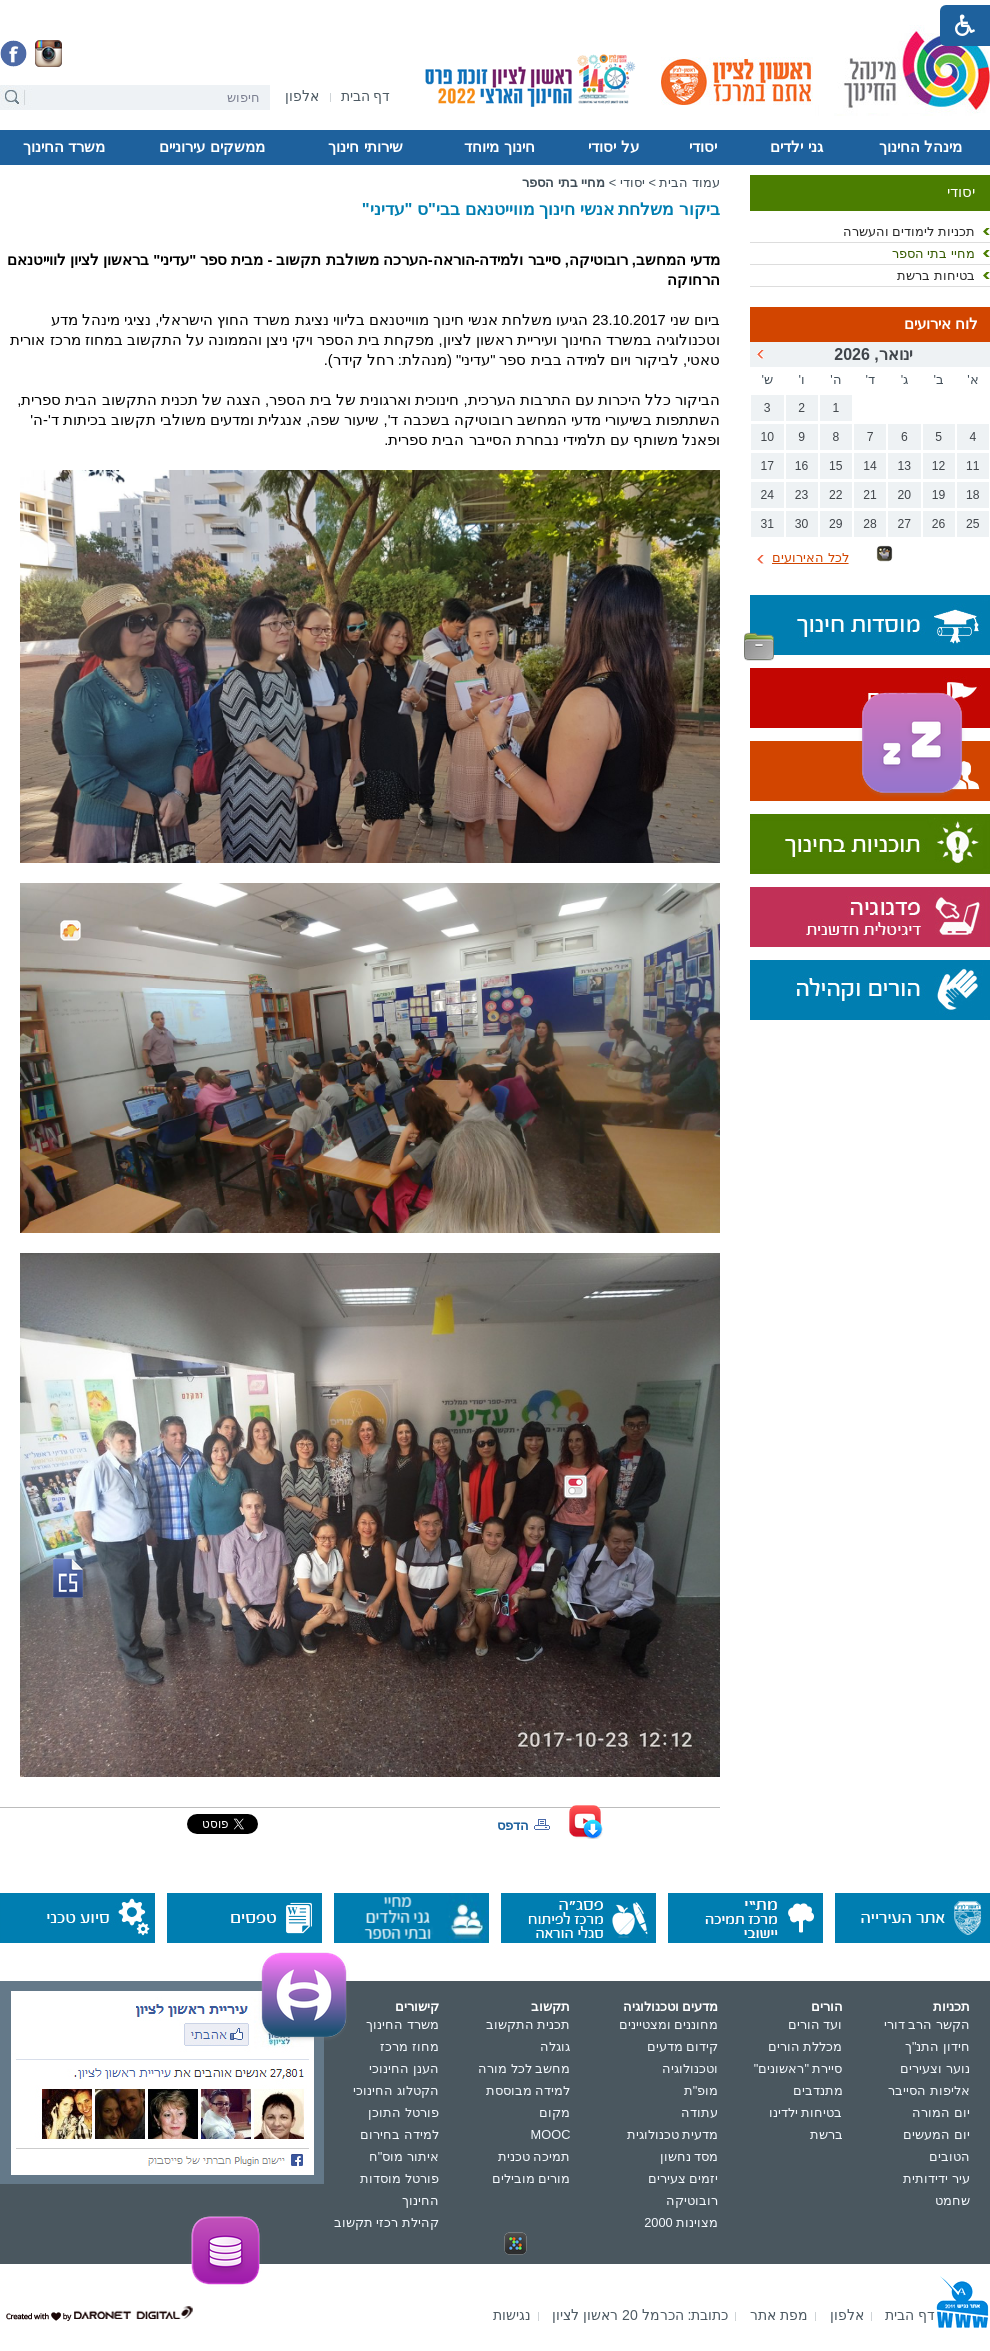  I want to click on download videos from youtube, so click(585, 1821).